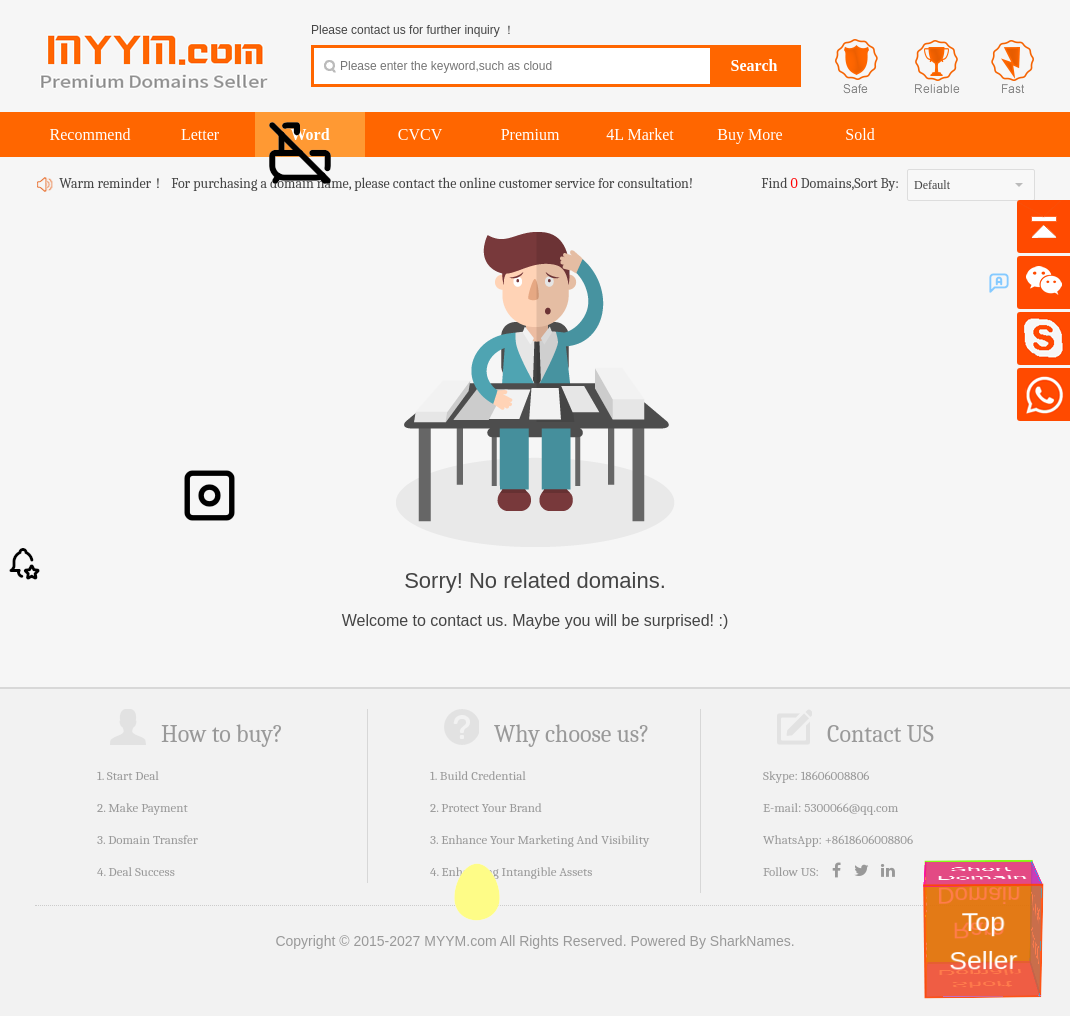 The width and height of the screenshot is (1070, 1016). I want to click on view starred or priority notifications, so click(23, 563).